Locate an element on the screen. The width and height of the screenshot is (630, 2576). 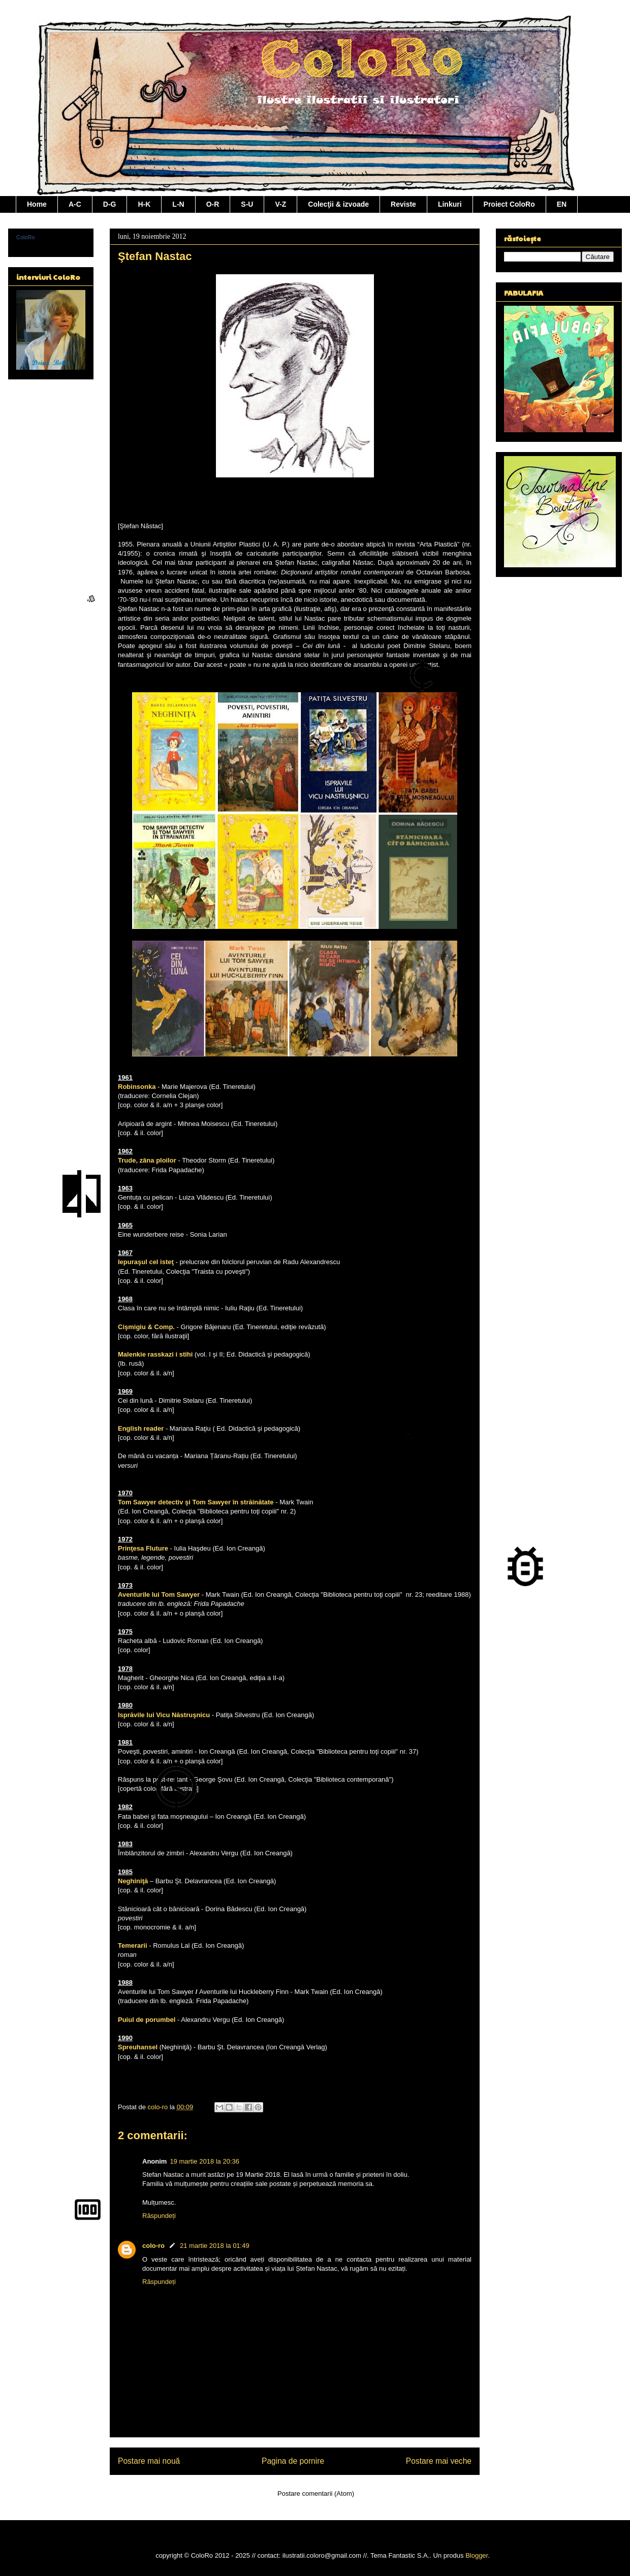
download file to device is located at coordinates (408, 1435).